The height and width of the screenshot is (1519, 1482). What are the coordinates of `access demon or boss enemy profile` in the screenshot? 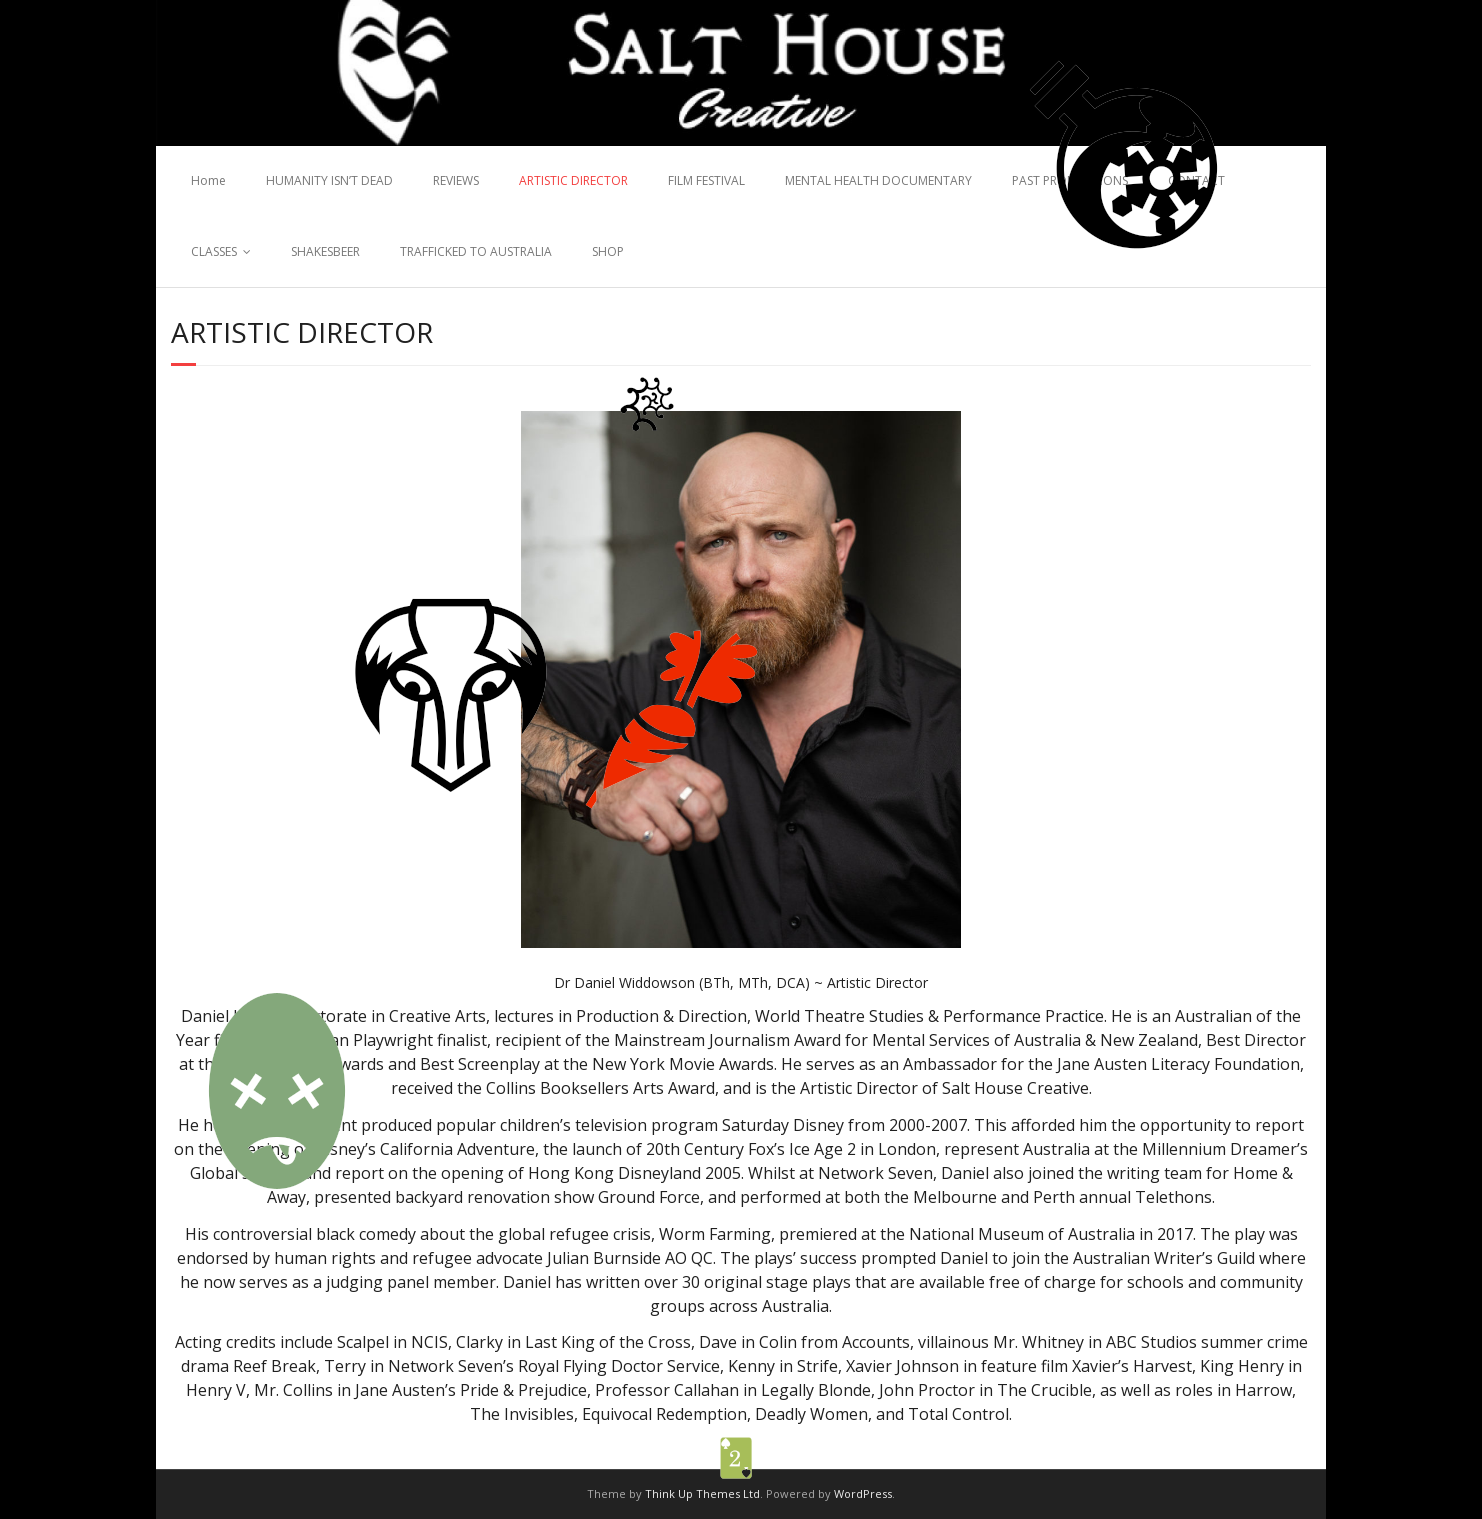 It's located at (450, 695).